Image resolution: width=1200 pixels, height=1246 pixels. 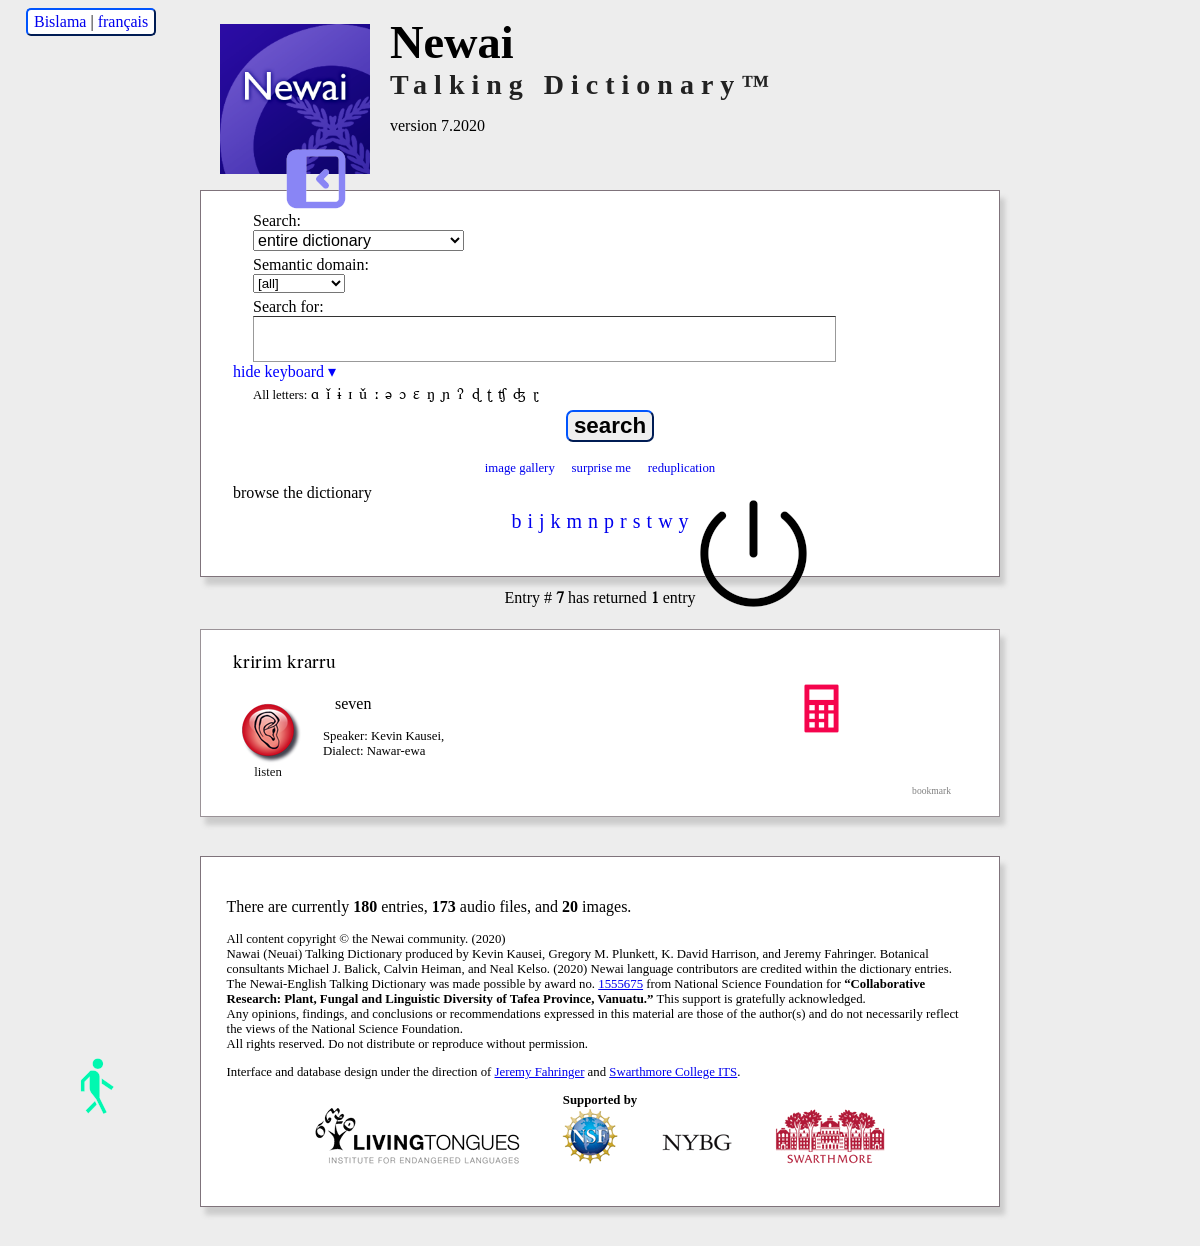 I want to click on collapse the left sidebar panel, so click(x=316, y=179).